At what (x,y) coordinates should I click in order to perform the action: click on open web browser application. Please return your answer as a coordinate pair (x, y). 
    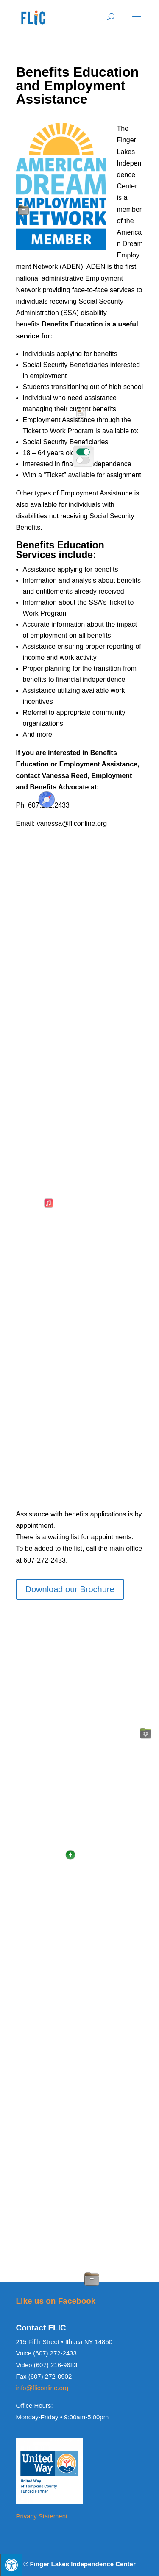
    Looking at the image, I should click on (47, 800).